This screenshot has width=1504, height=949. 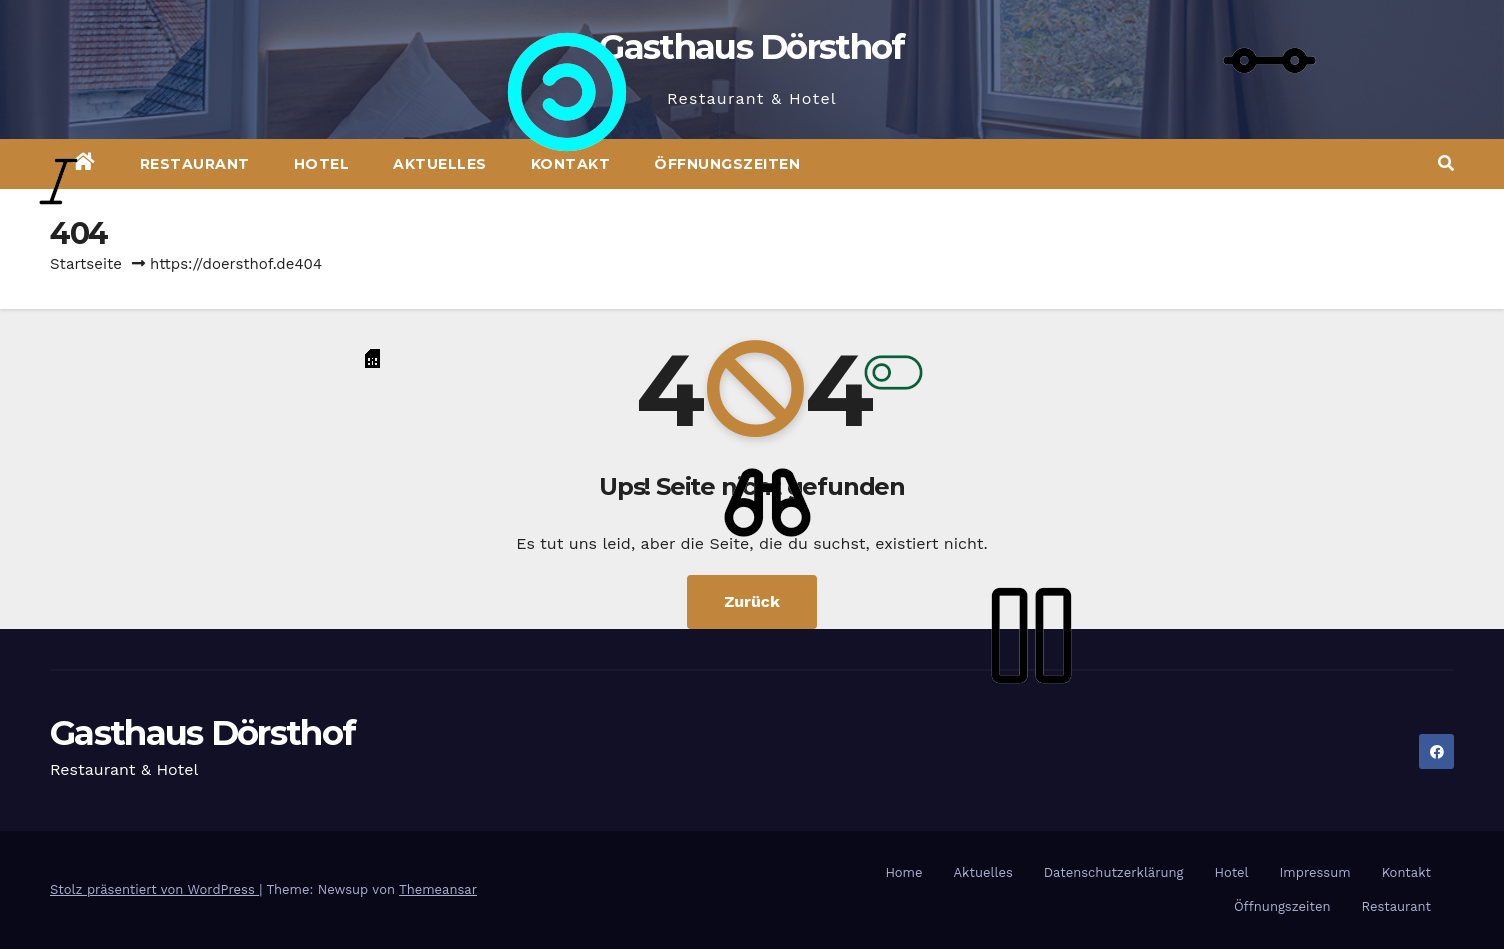 What do you see at coordinates (567, 92) in the screenshot?
I see `indicates copyleft licensing status` at bounding box center [567, 92].